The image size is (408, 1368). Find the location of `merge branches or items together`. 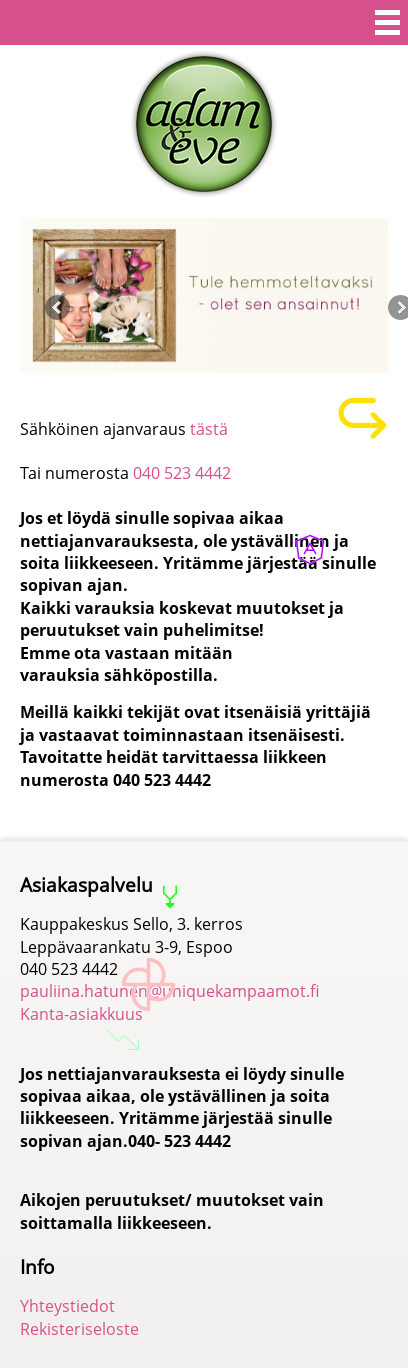

merge branches or items together is located at coordinates (170, 896).